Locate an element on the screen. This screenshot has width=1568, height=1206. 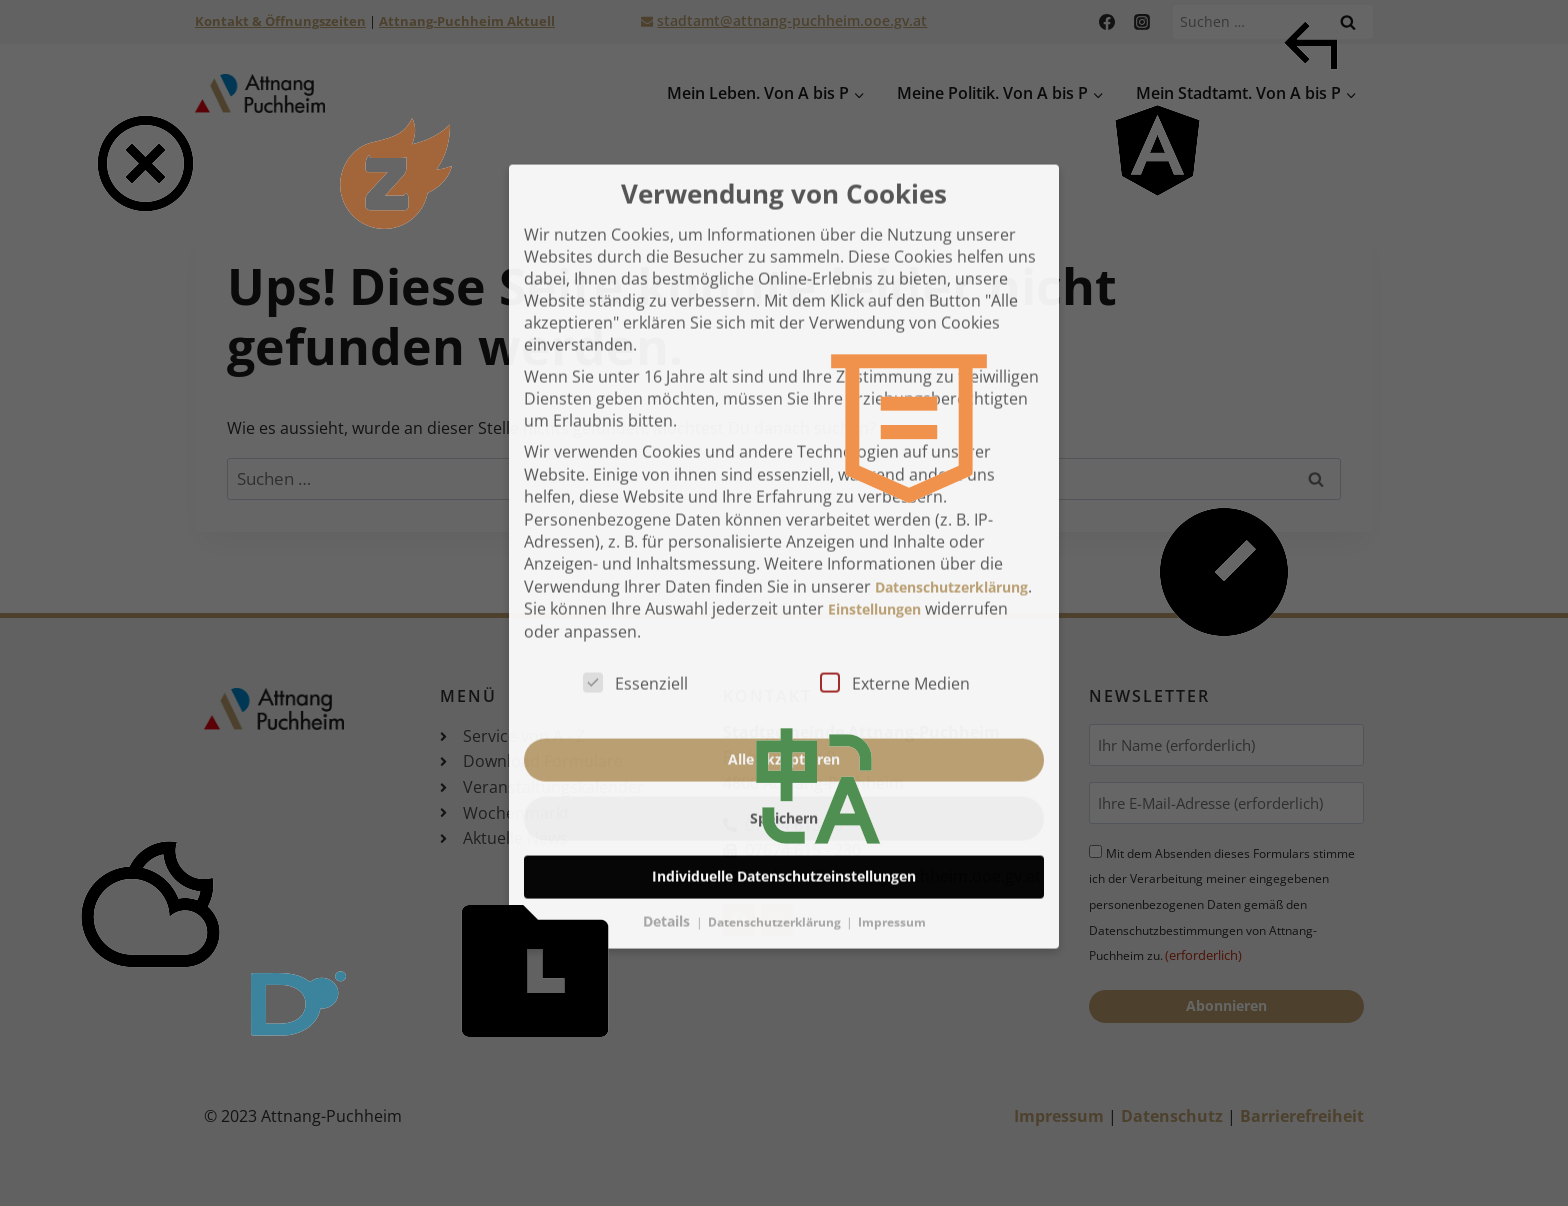
D programming language logo is located at coordinates (298, 1003).